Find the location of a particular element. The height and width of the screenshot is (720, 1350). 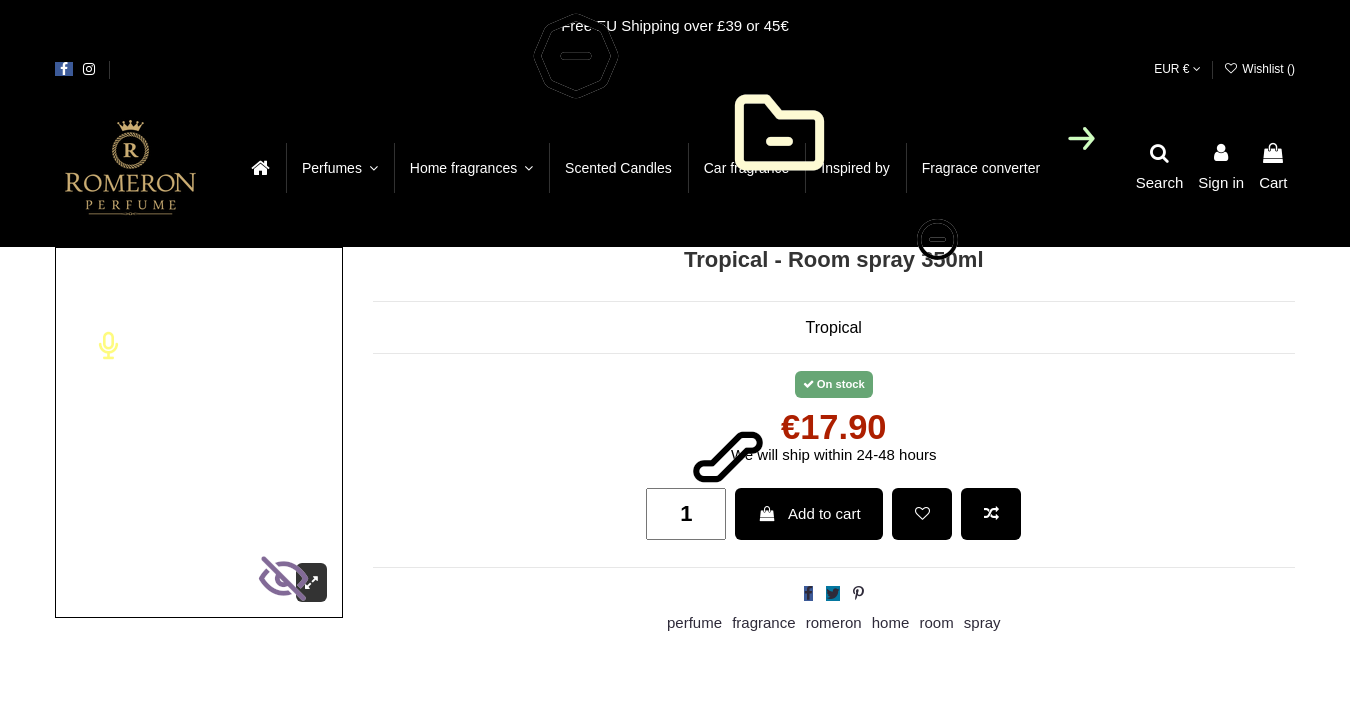

hide password or sensitive content is located at coordinates (283, 578).